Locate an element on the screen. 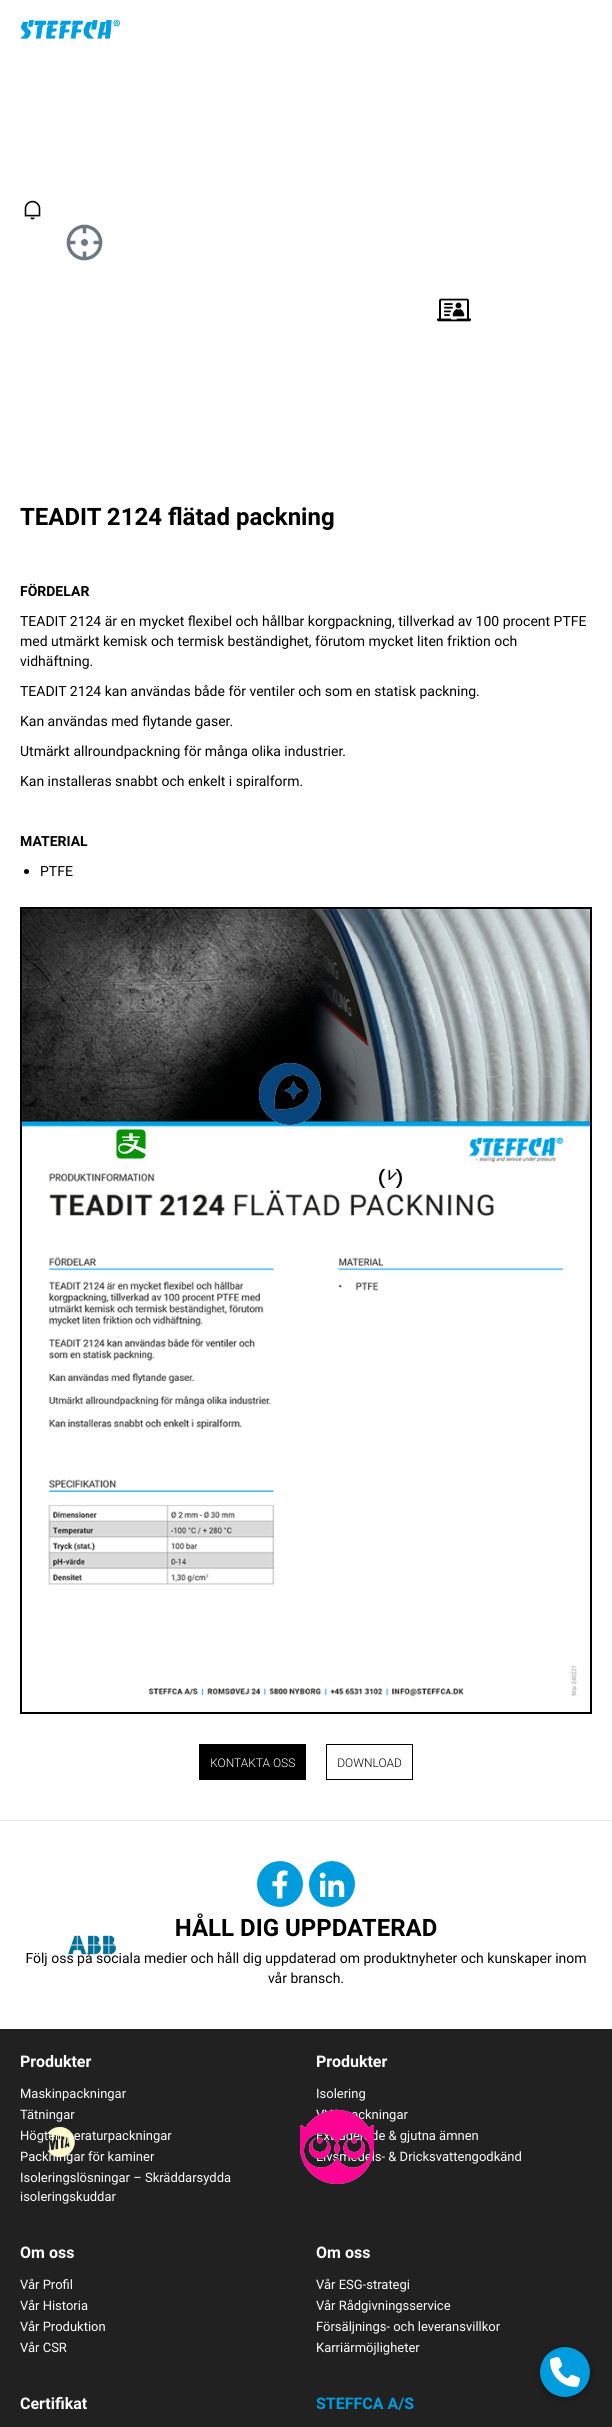 This screenshot has width=612, height=2427. view notifications is located at coordinates (32, 209).